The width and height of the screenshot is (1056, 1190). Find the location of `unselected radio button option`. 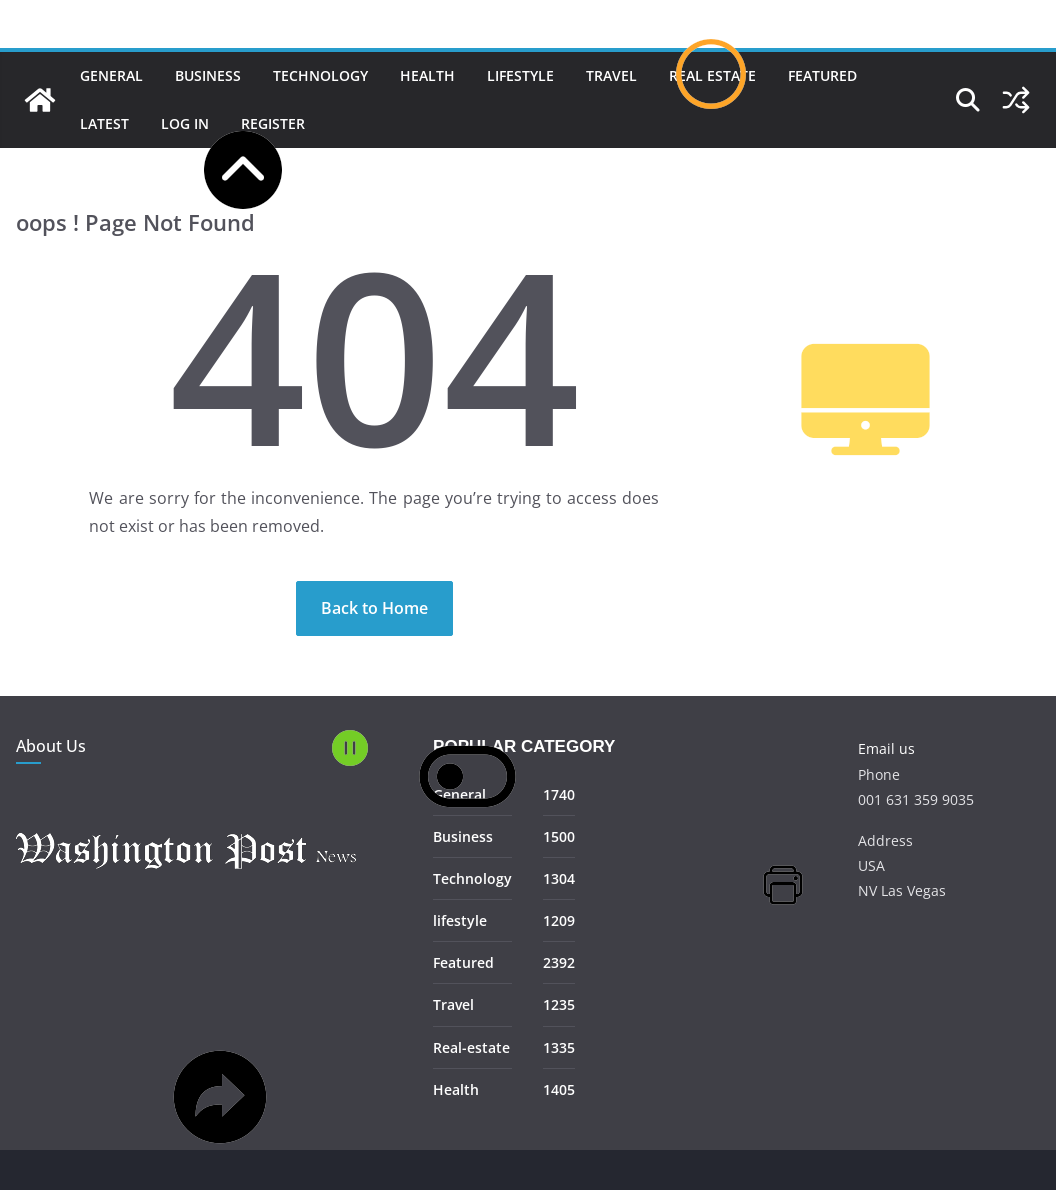

unselected radio button option is located at coordinates (711, 74).